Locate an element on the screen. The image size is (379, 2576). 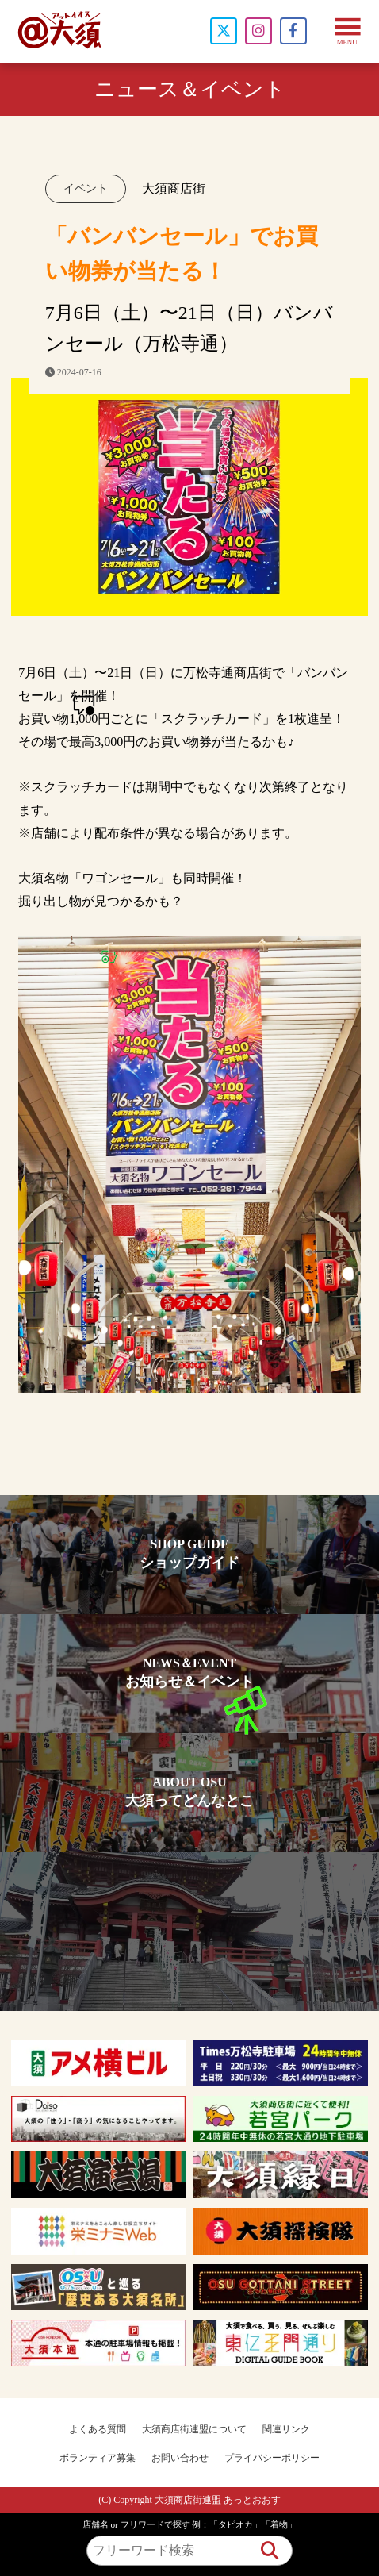
view unresolved comments is located at coordinates (84, 705).